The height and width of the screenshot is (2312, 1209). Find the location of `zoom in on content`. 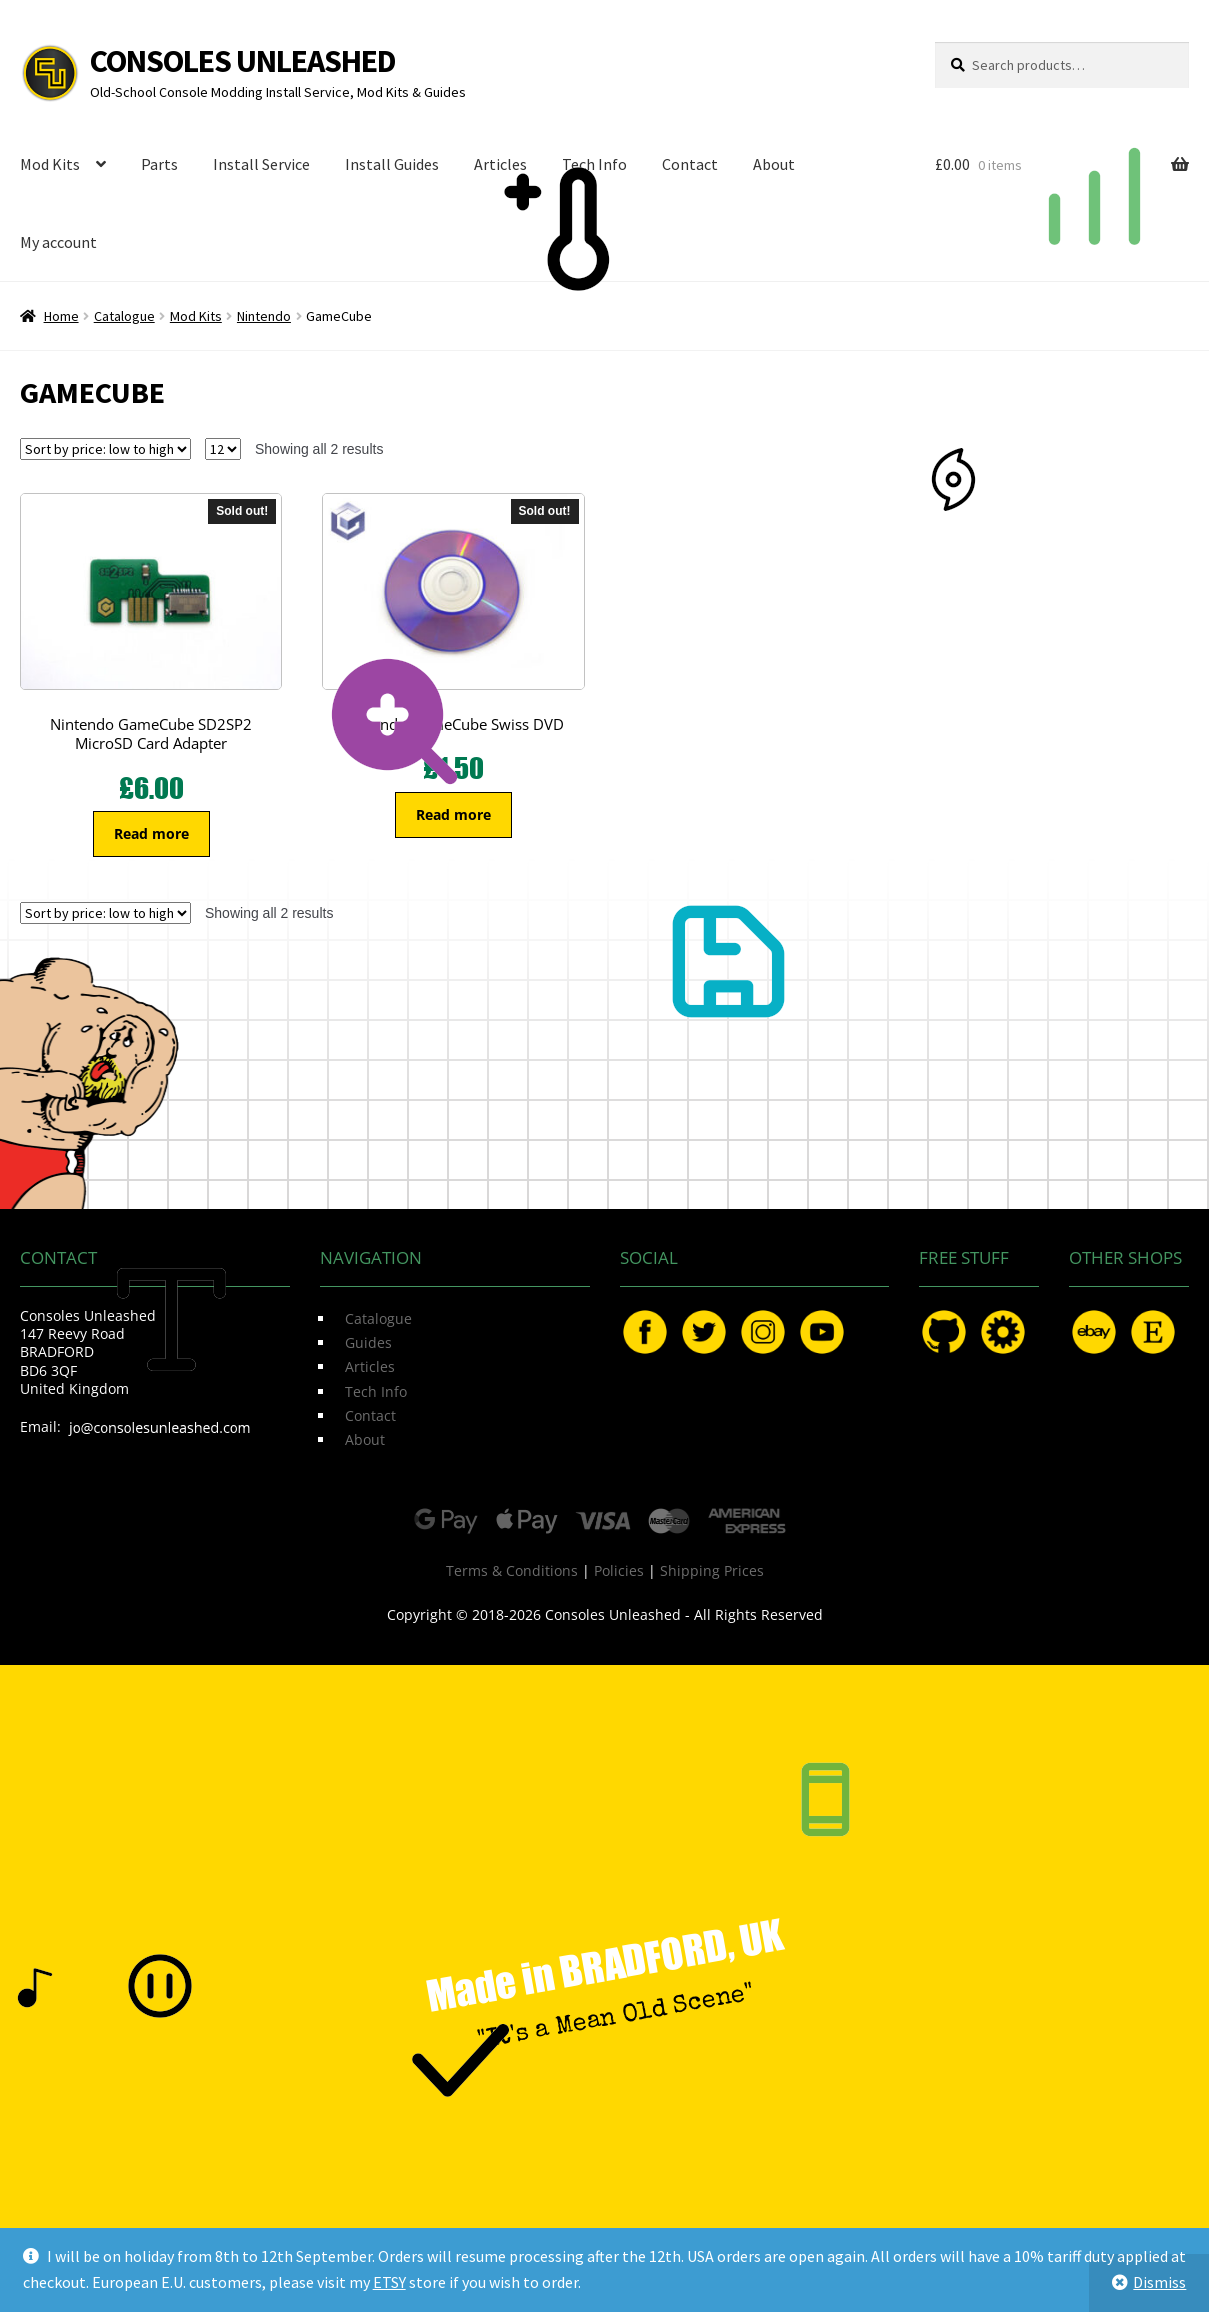

zoom in on content is located at coordinates (394, 721).